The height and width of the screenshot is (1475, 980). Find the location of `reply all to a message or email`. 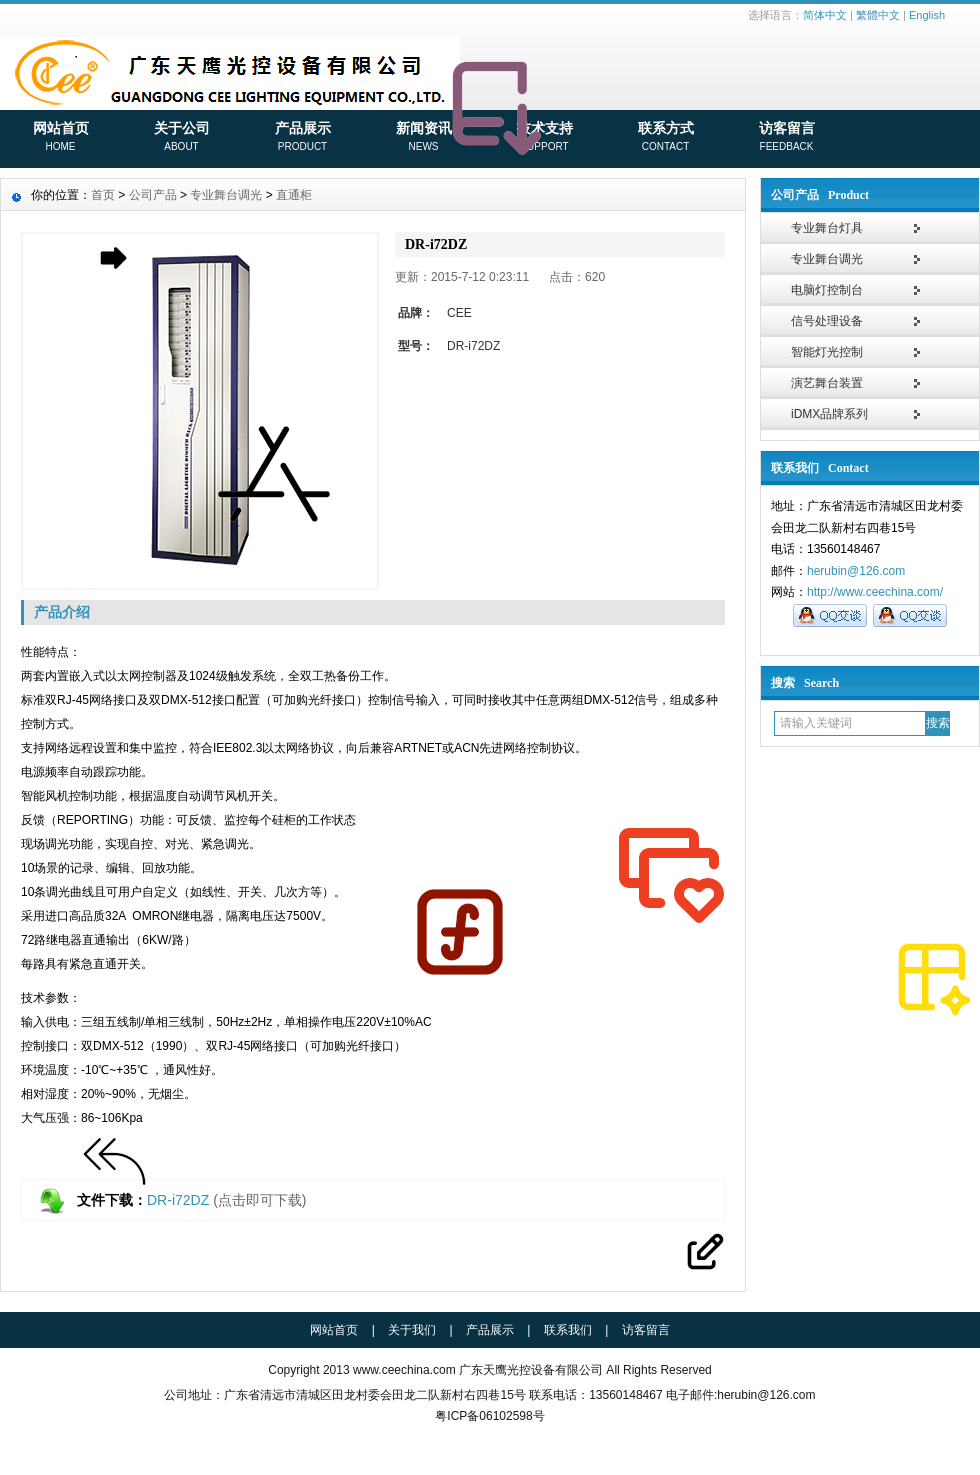

reply all to a message or email is located at coordinates (114, 1161).